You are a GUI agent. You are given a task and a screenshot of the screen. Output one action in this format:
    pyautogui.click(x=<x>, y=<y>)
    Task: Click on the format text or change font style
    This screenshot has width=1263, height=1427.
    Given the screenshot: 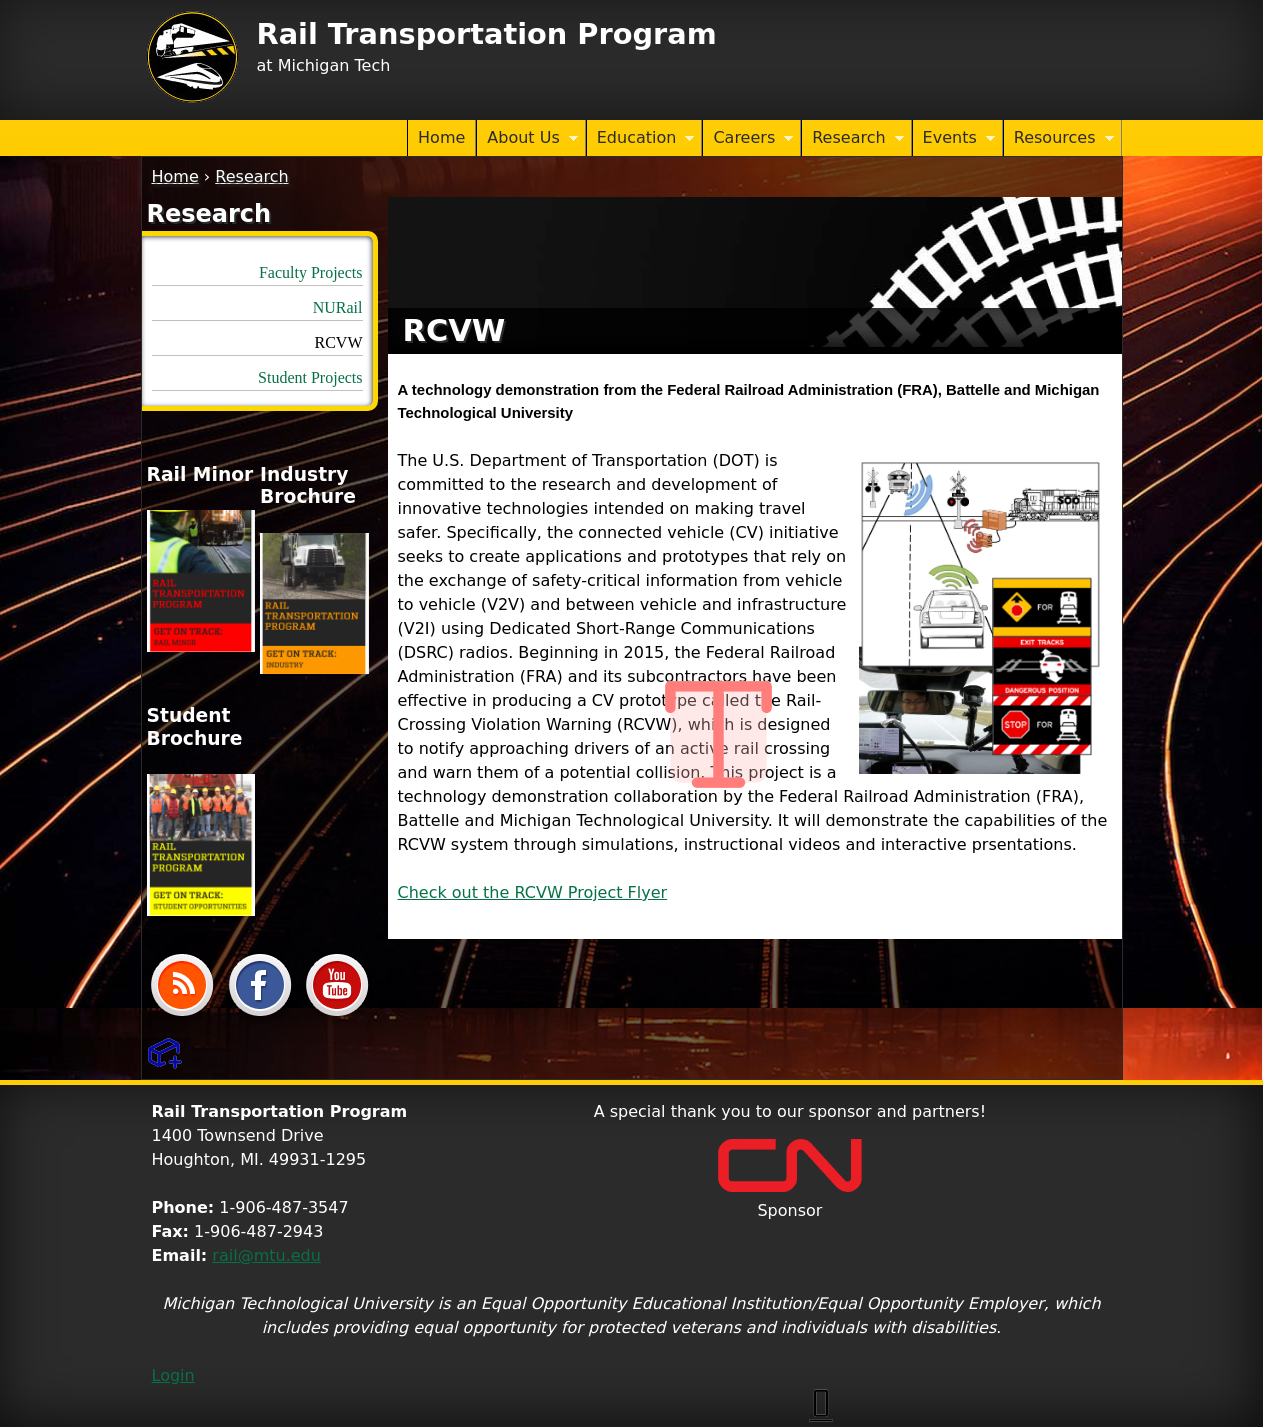 What is the action you would take?
    pyautogui.click(x=718, y=734)
    